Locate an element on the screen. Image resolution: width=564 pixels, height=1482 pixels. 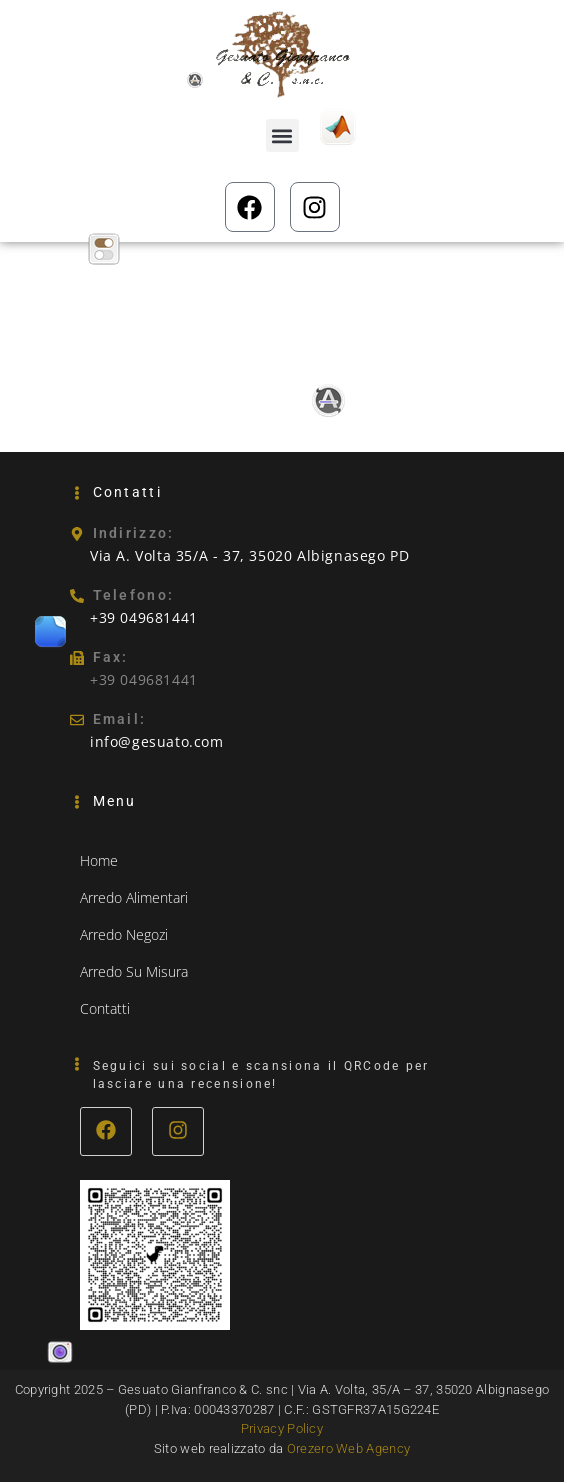
open cheese webcam application is located at coordinates (60, 1352).